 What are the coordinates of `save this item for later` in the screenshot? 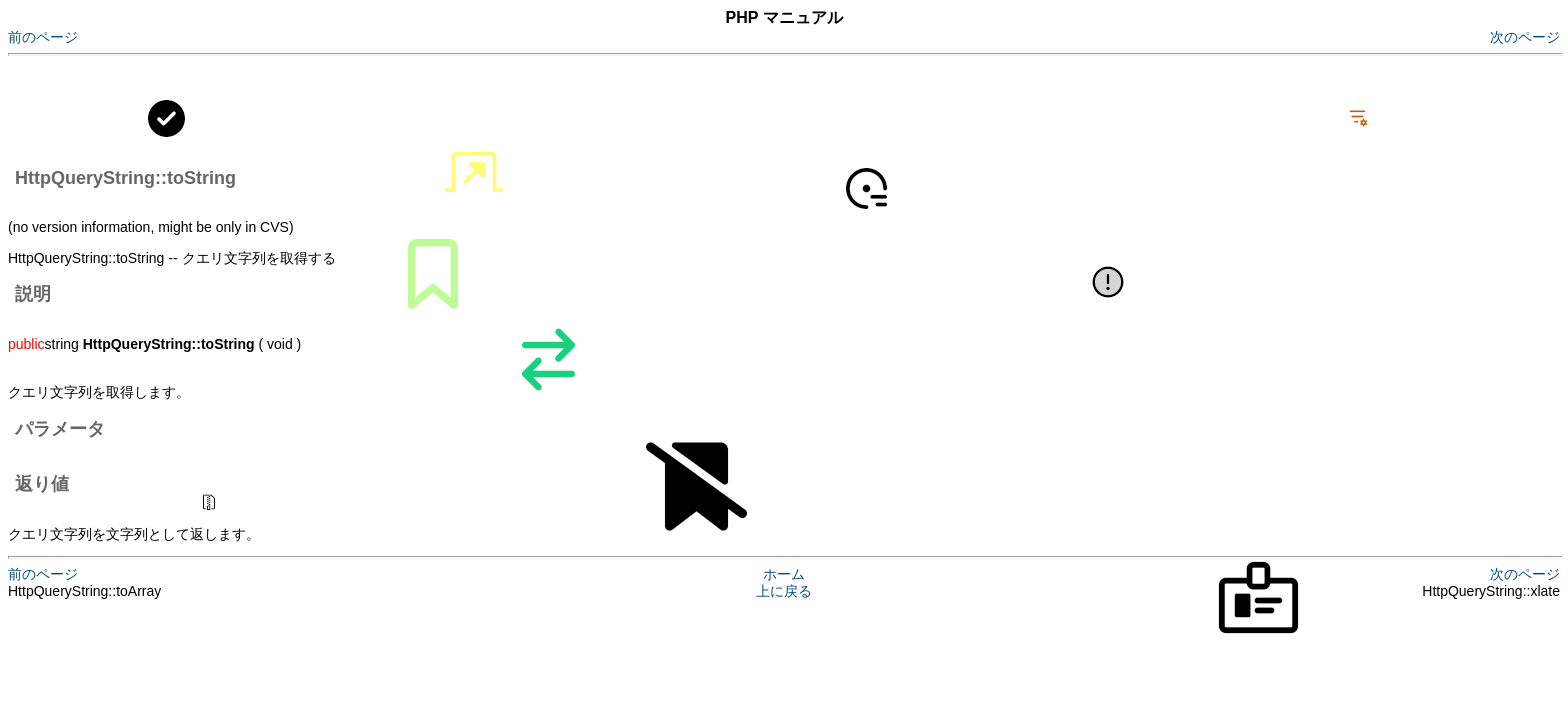 It's located at (433, 274).